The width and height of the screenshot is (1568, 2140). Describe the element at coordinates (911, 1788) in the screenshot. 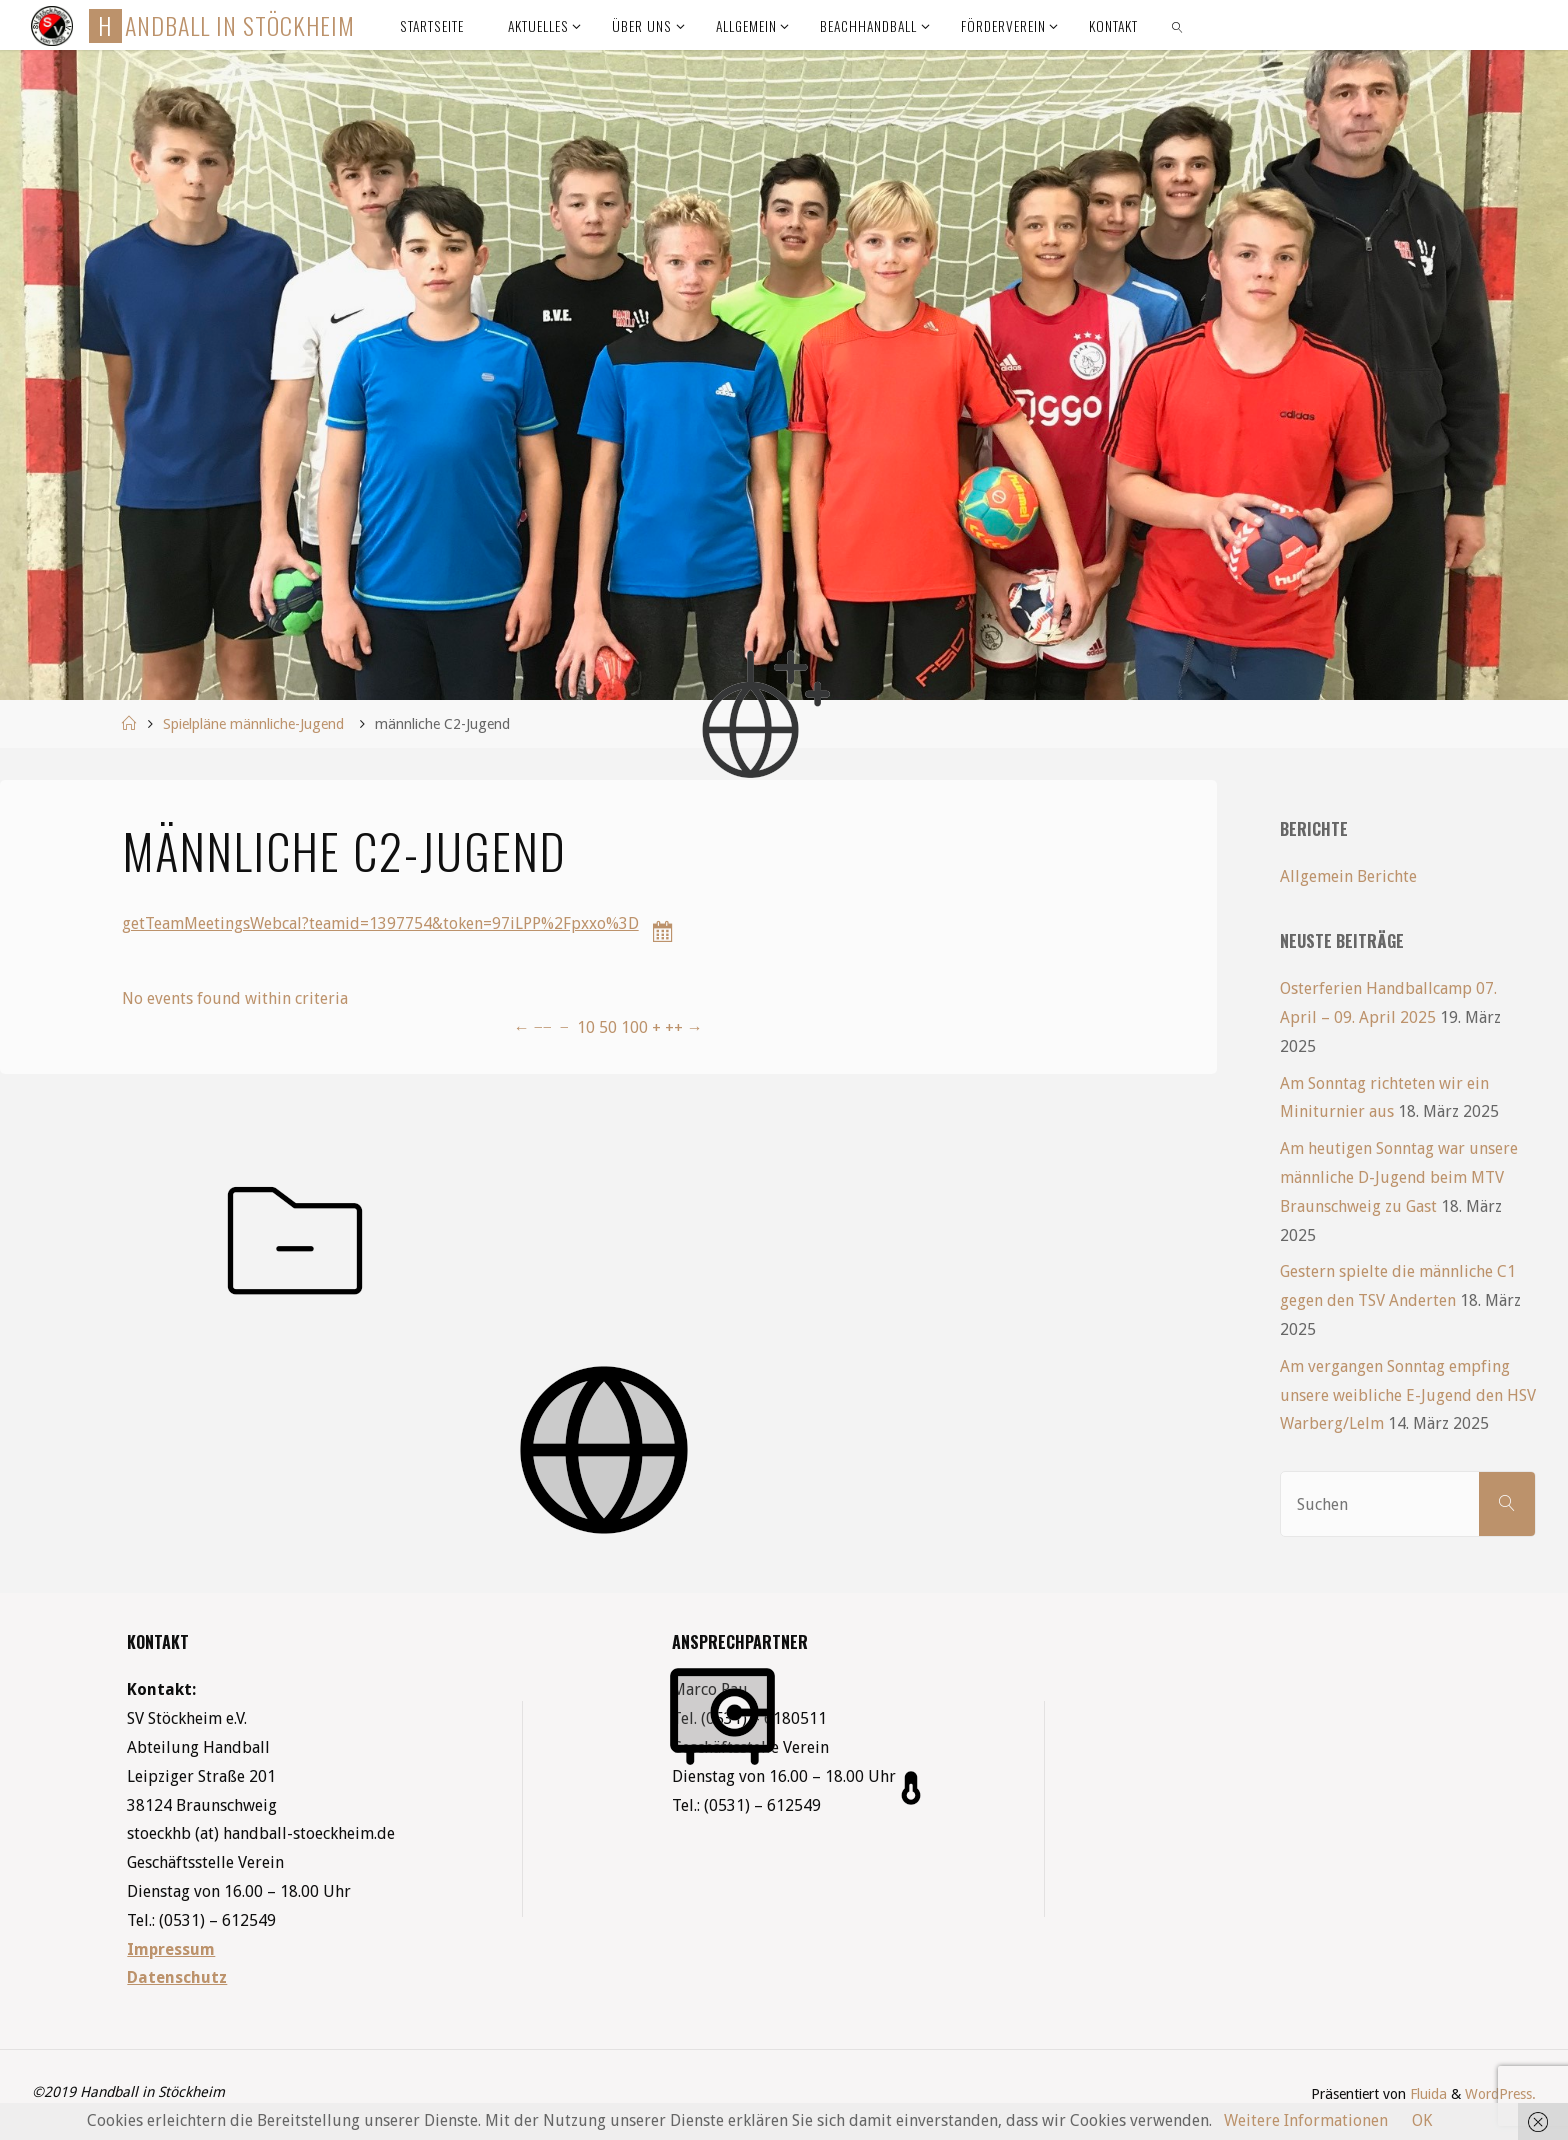

I see `indicates moderate or medium temperature` at that location.